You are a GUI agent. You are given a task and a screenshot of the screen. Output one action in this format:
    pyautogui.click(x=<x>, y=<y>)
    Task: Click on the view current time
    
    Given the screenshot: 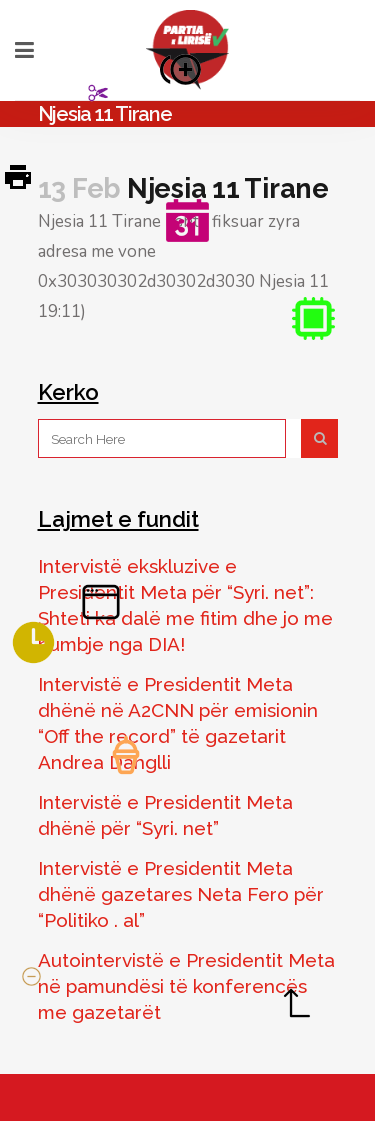 What is the action you would take?
    pyautogui.click(x=33, y=642)
    